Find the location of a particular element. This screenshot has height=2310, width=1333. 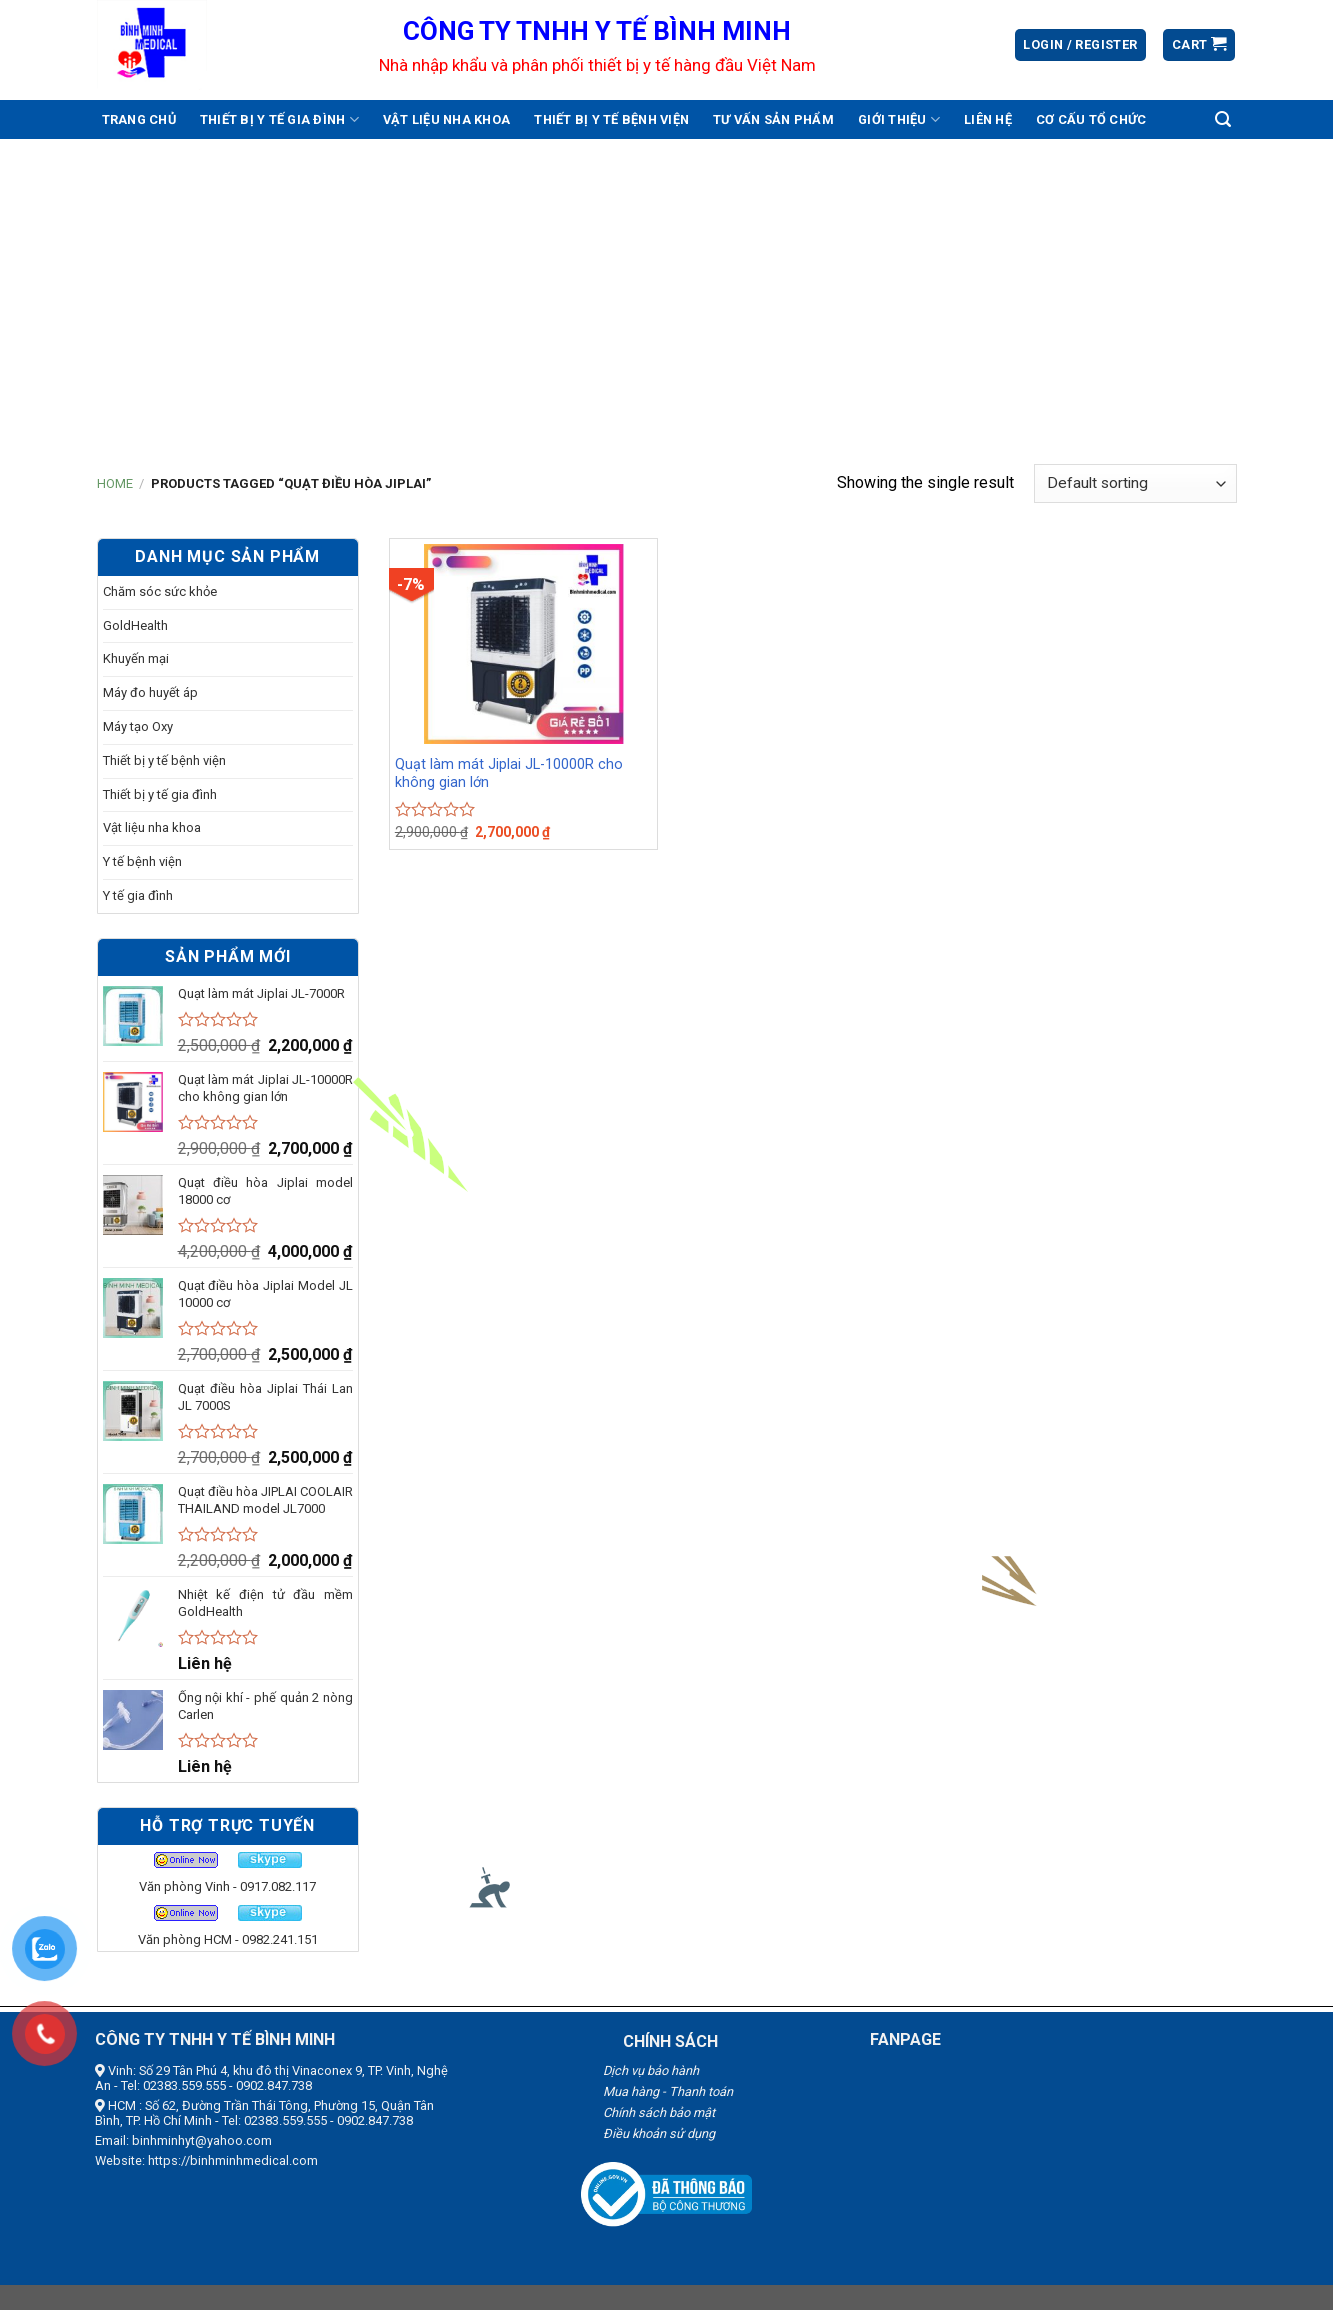

perform a precision attack or critical strike is located at coordinates (1009, 1583).